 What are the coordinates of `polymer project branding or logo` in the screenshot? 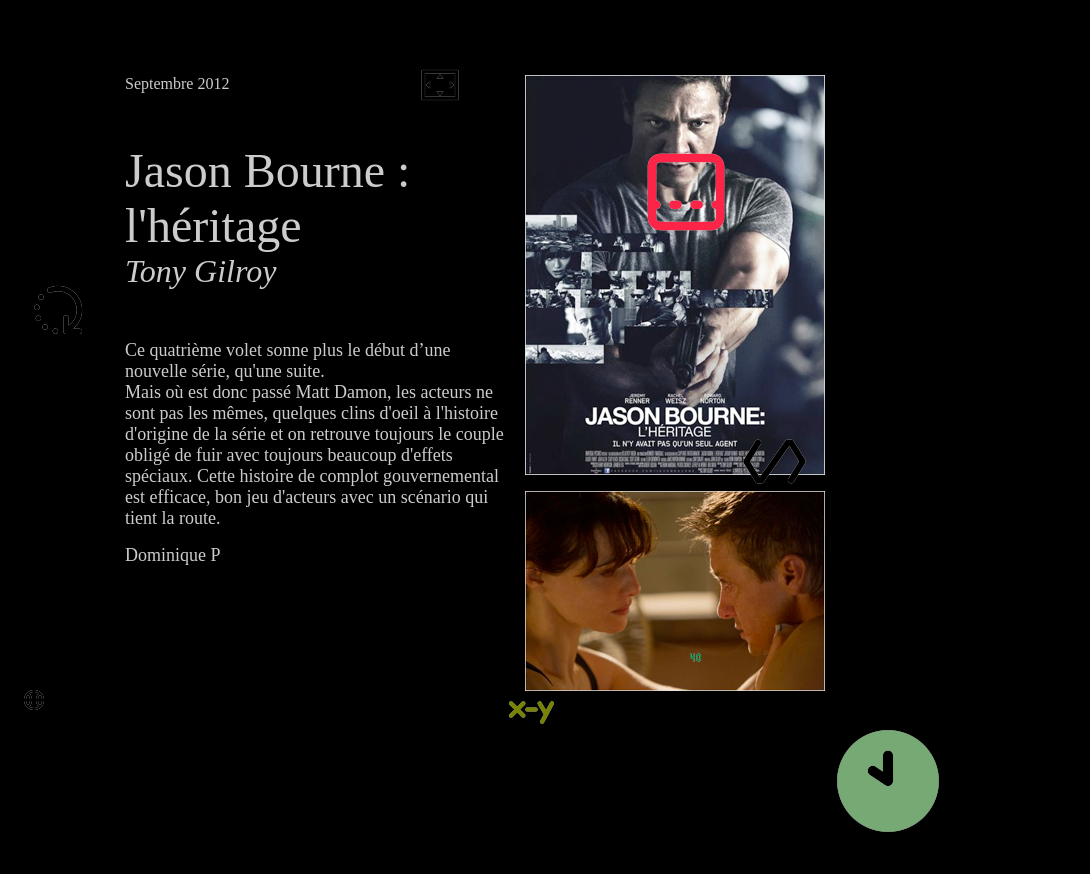 It's located at (774, 461).